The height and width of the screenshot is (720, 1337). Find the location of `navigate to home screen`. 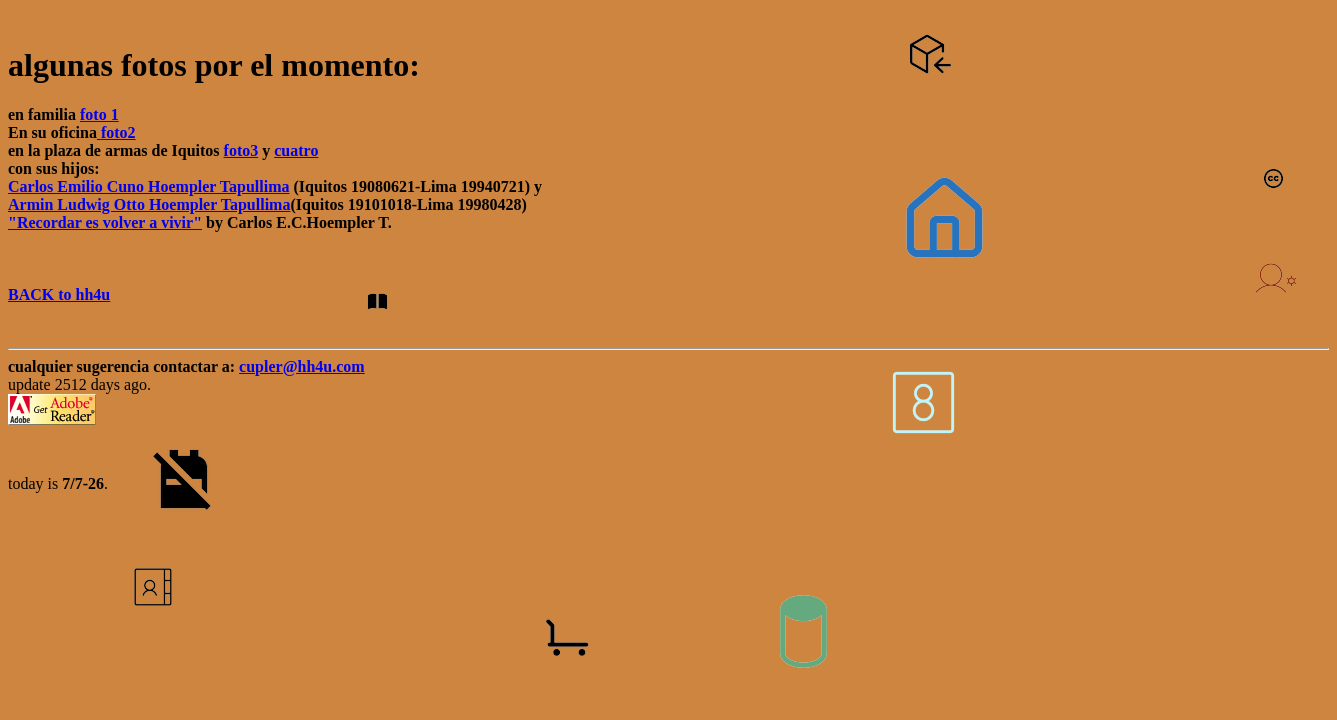

navigate to home screen is located at coordinates (944, 219).